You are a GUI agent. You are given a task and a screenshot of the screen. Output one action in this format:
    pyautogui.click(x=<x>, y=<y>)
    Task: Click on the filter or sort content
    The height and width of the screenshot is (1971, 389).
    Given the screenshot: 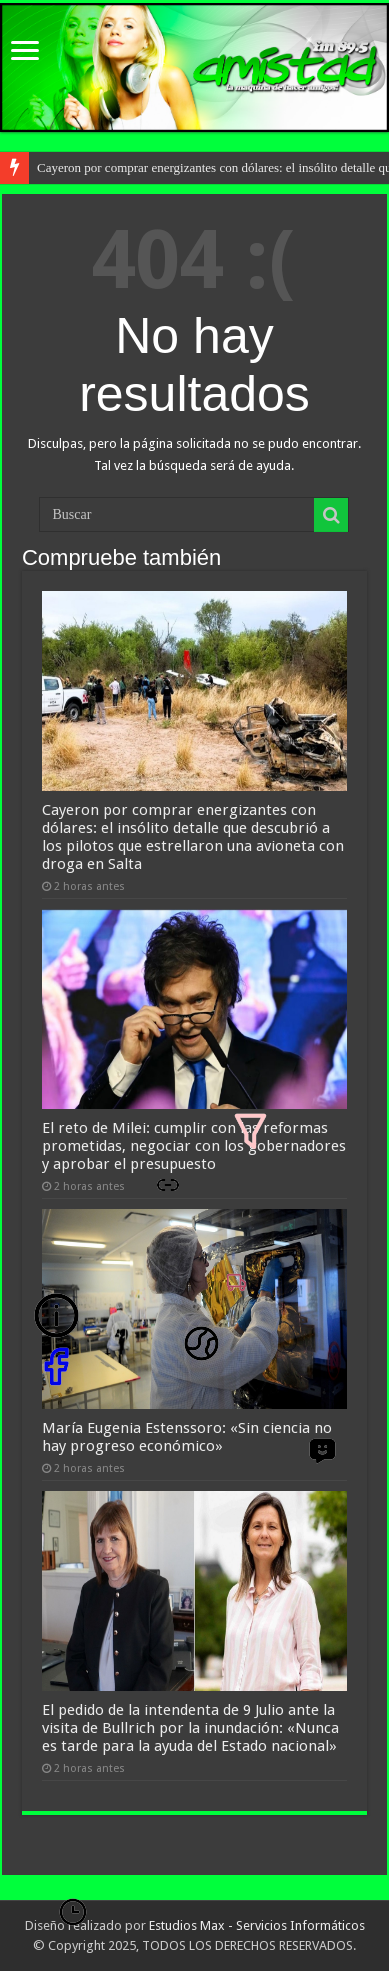 What is the action you would take?
    pyautogui.click(x=250, y=1129)
    